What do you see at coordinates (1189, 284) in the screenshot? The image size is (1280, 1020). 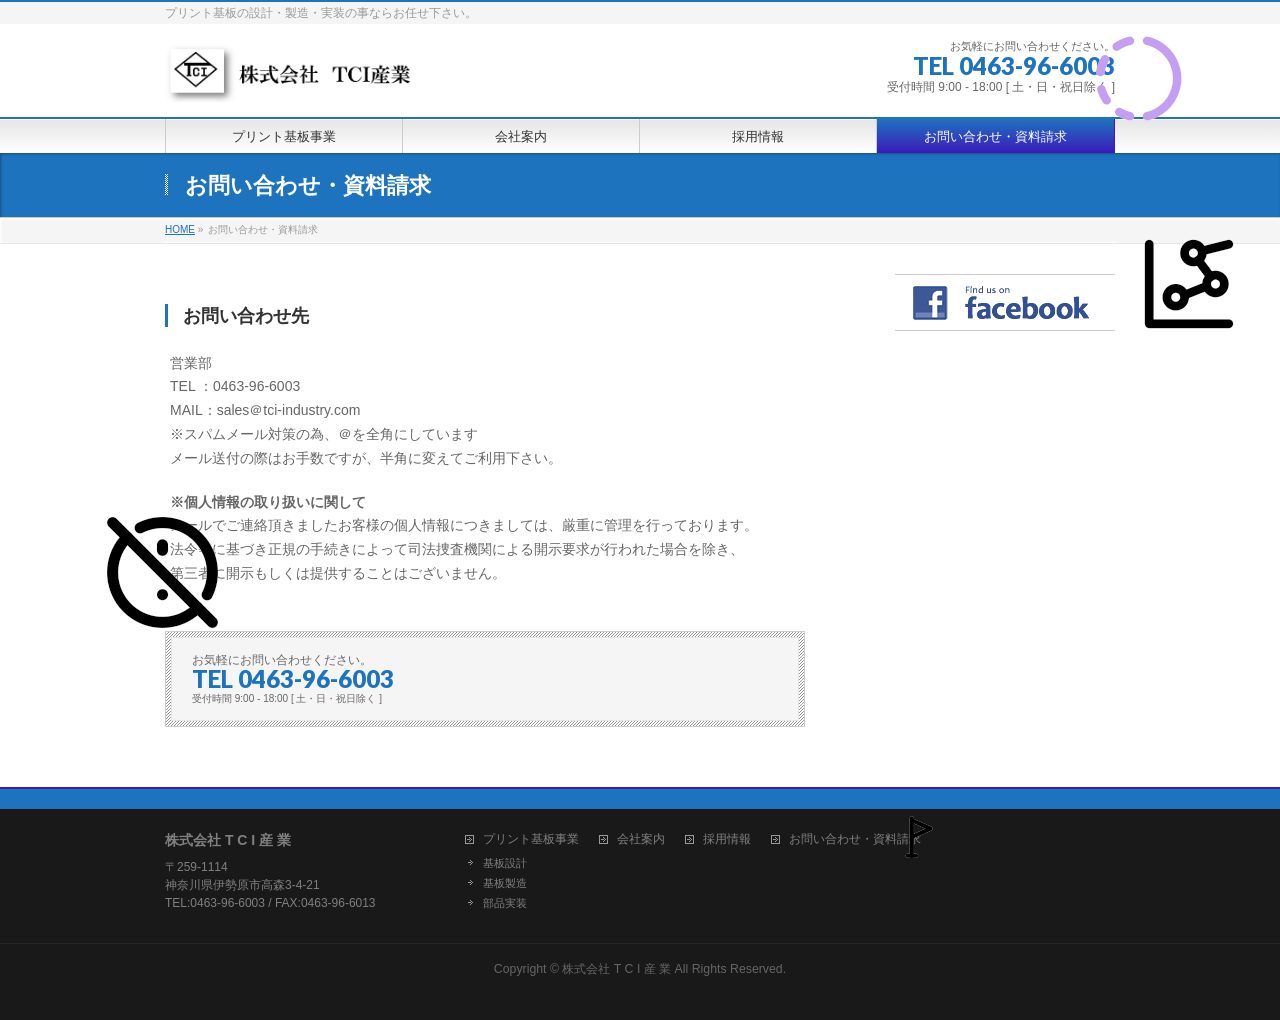 I see `view scatter plot data visualization` at bounding box center [1189, 284].